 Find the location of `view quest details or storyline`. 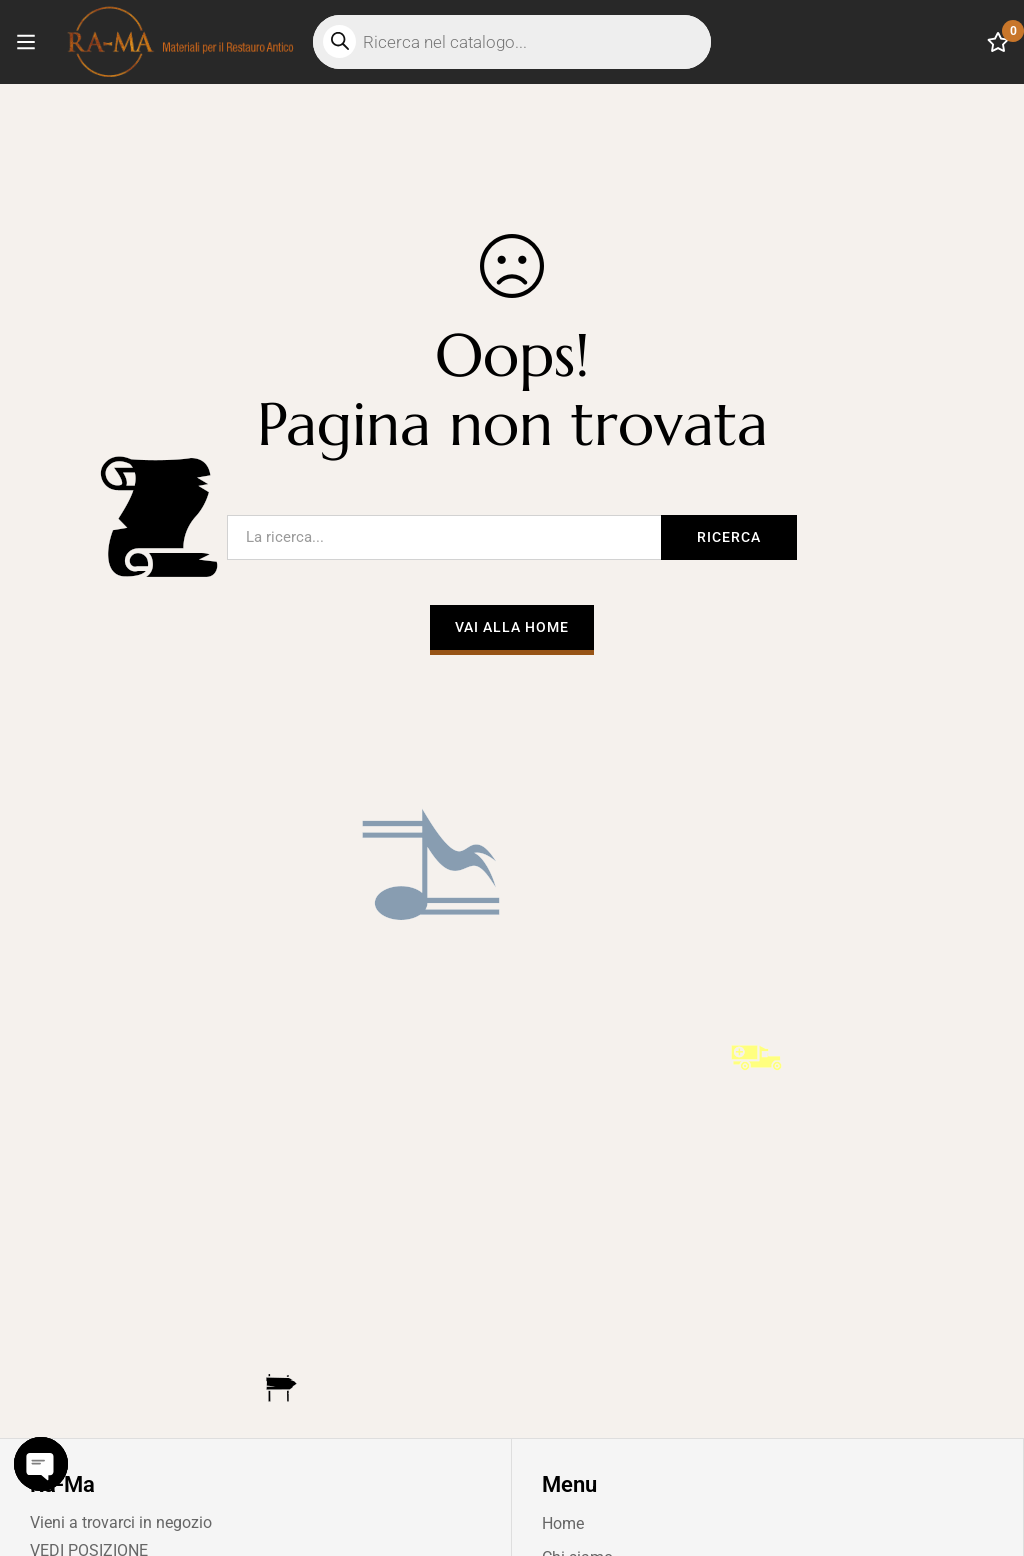

view quest details or storyline is located at coordinates (158, 517).